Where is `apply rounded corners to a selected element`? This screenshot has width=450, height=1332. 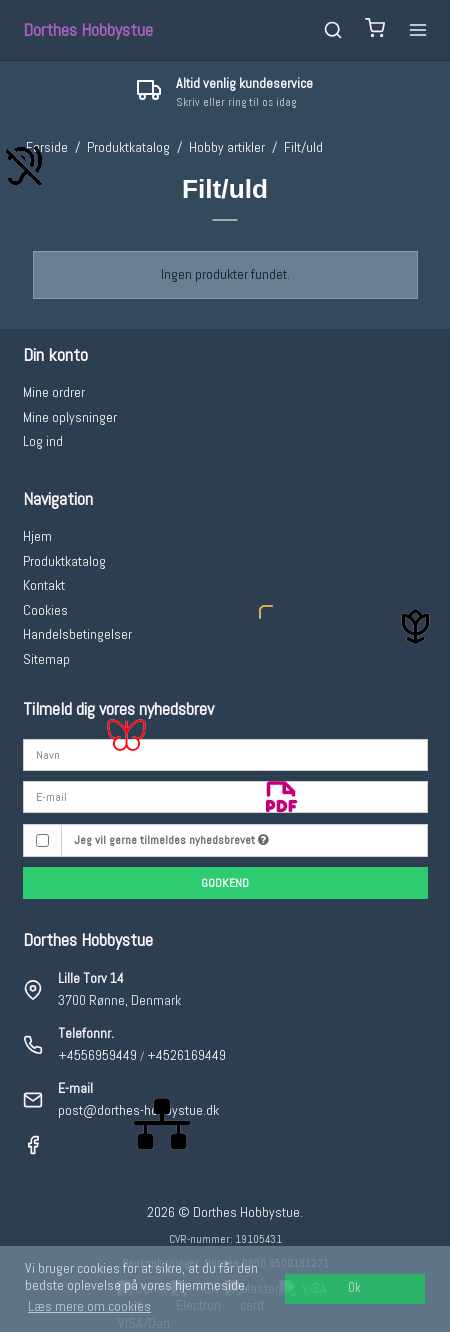 apply rounded corners to a selected element is located at coordinates (266, 612).